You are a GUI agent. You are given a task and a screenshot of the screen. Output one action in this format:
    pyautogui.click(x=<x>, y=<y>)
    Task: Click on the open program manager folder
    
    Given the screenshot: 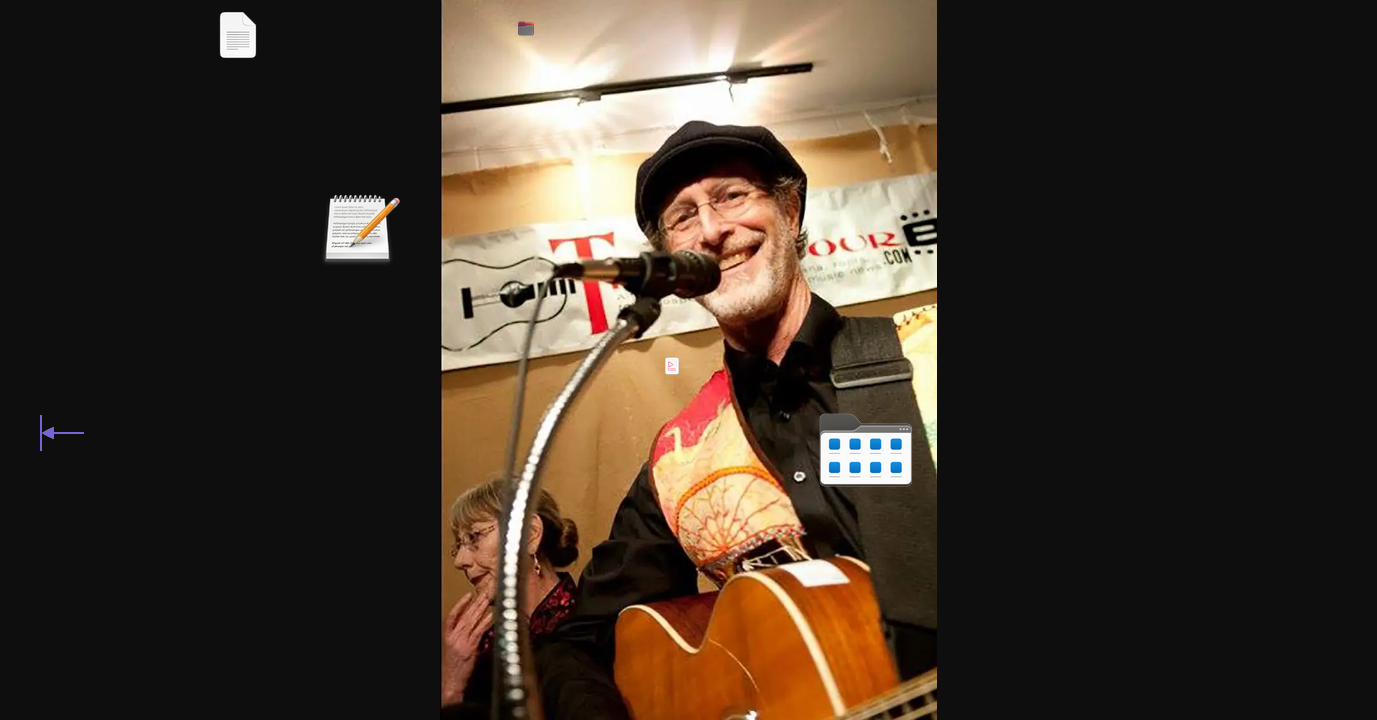 What is the action you would take?
    pyautogui.click(x=865, y=452)
    